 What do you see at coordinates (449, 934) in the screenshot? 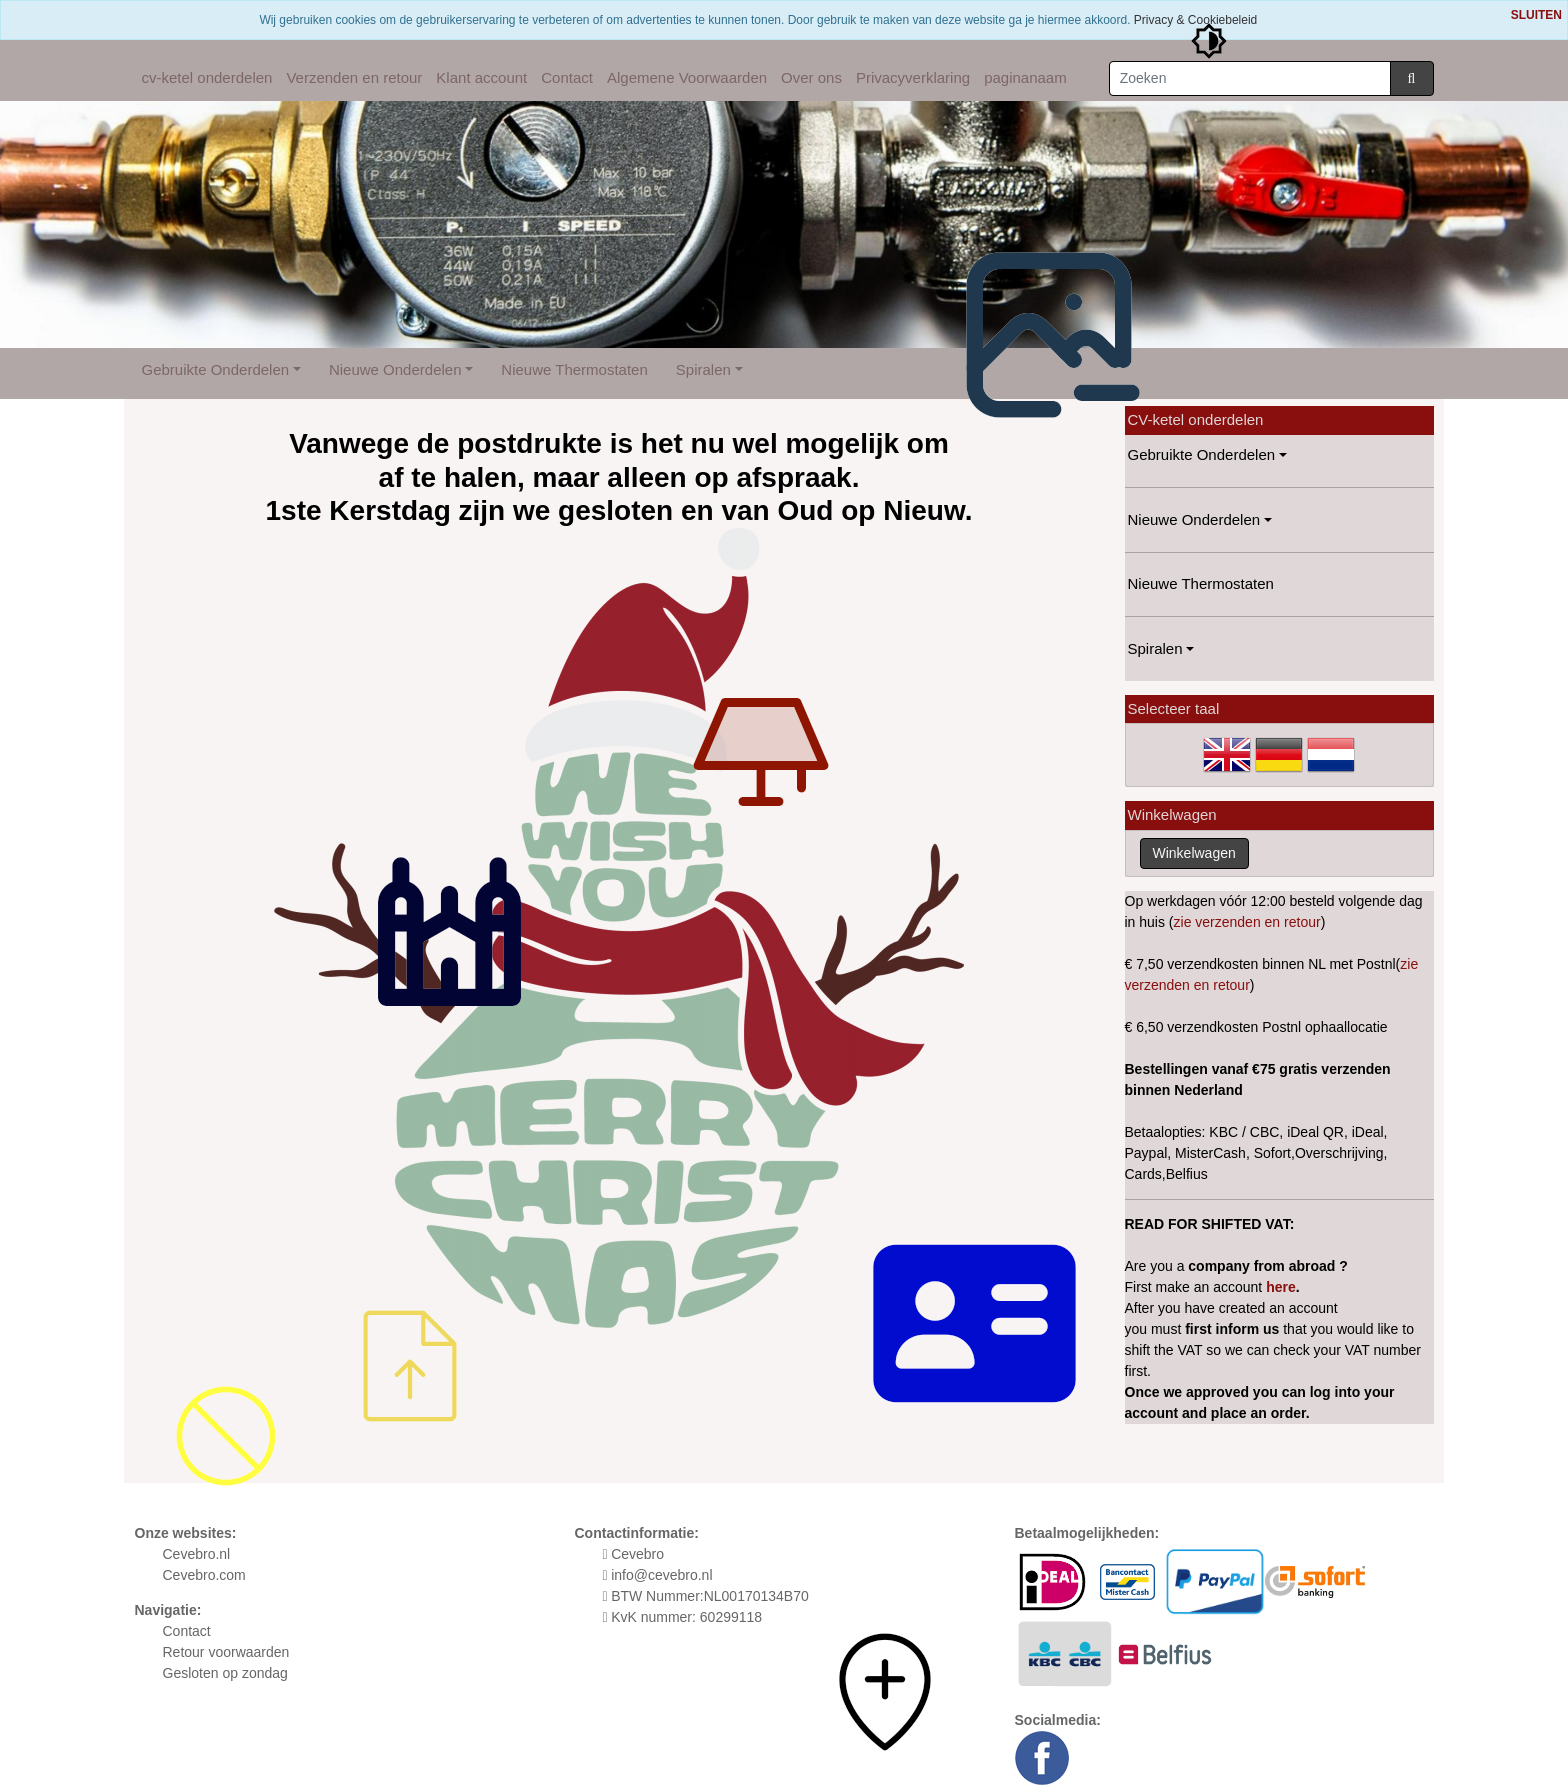
I see `indicates a synagogue or jewish place of worship nearby` at bounding box center [449, 934].